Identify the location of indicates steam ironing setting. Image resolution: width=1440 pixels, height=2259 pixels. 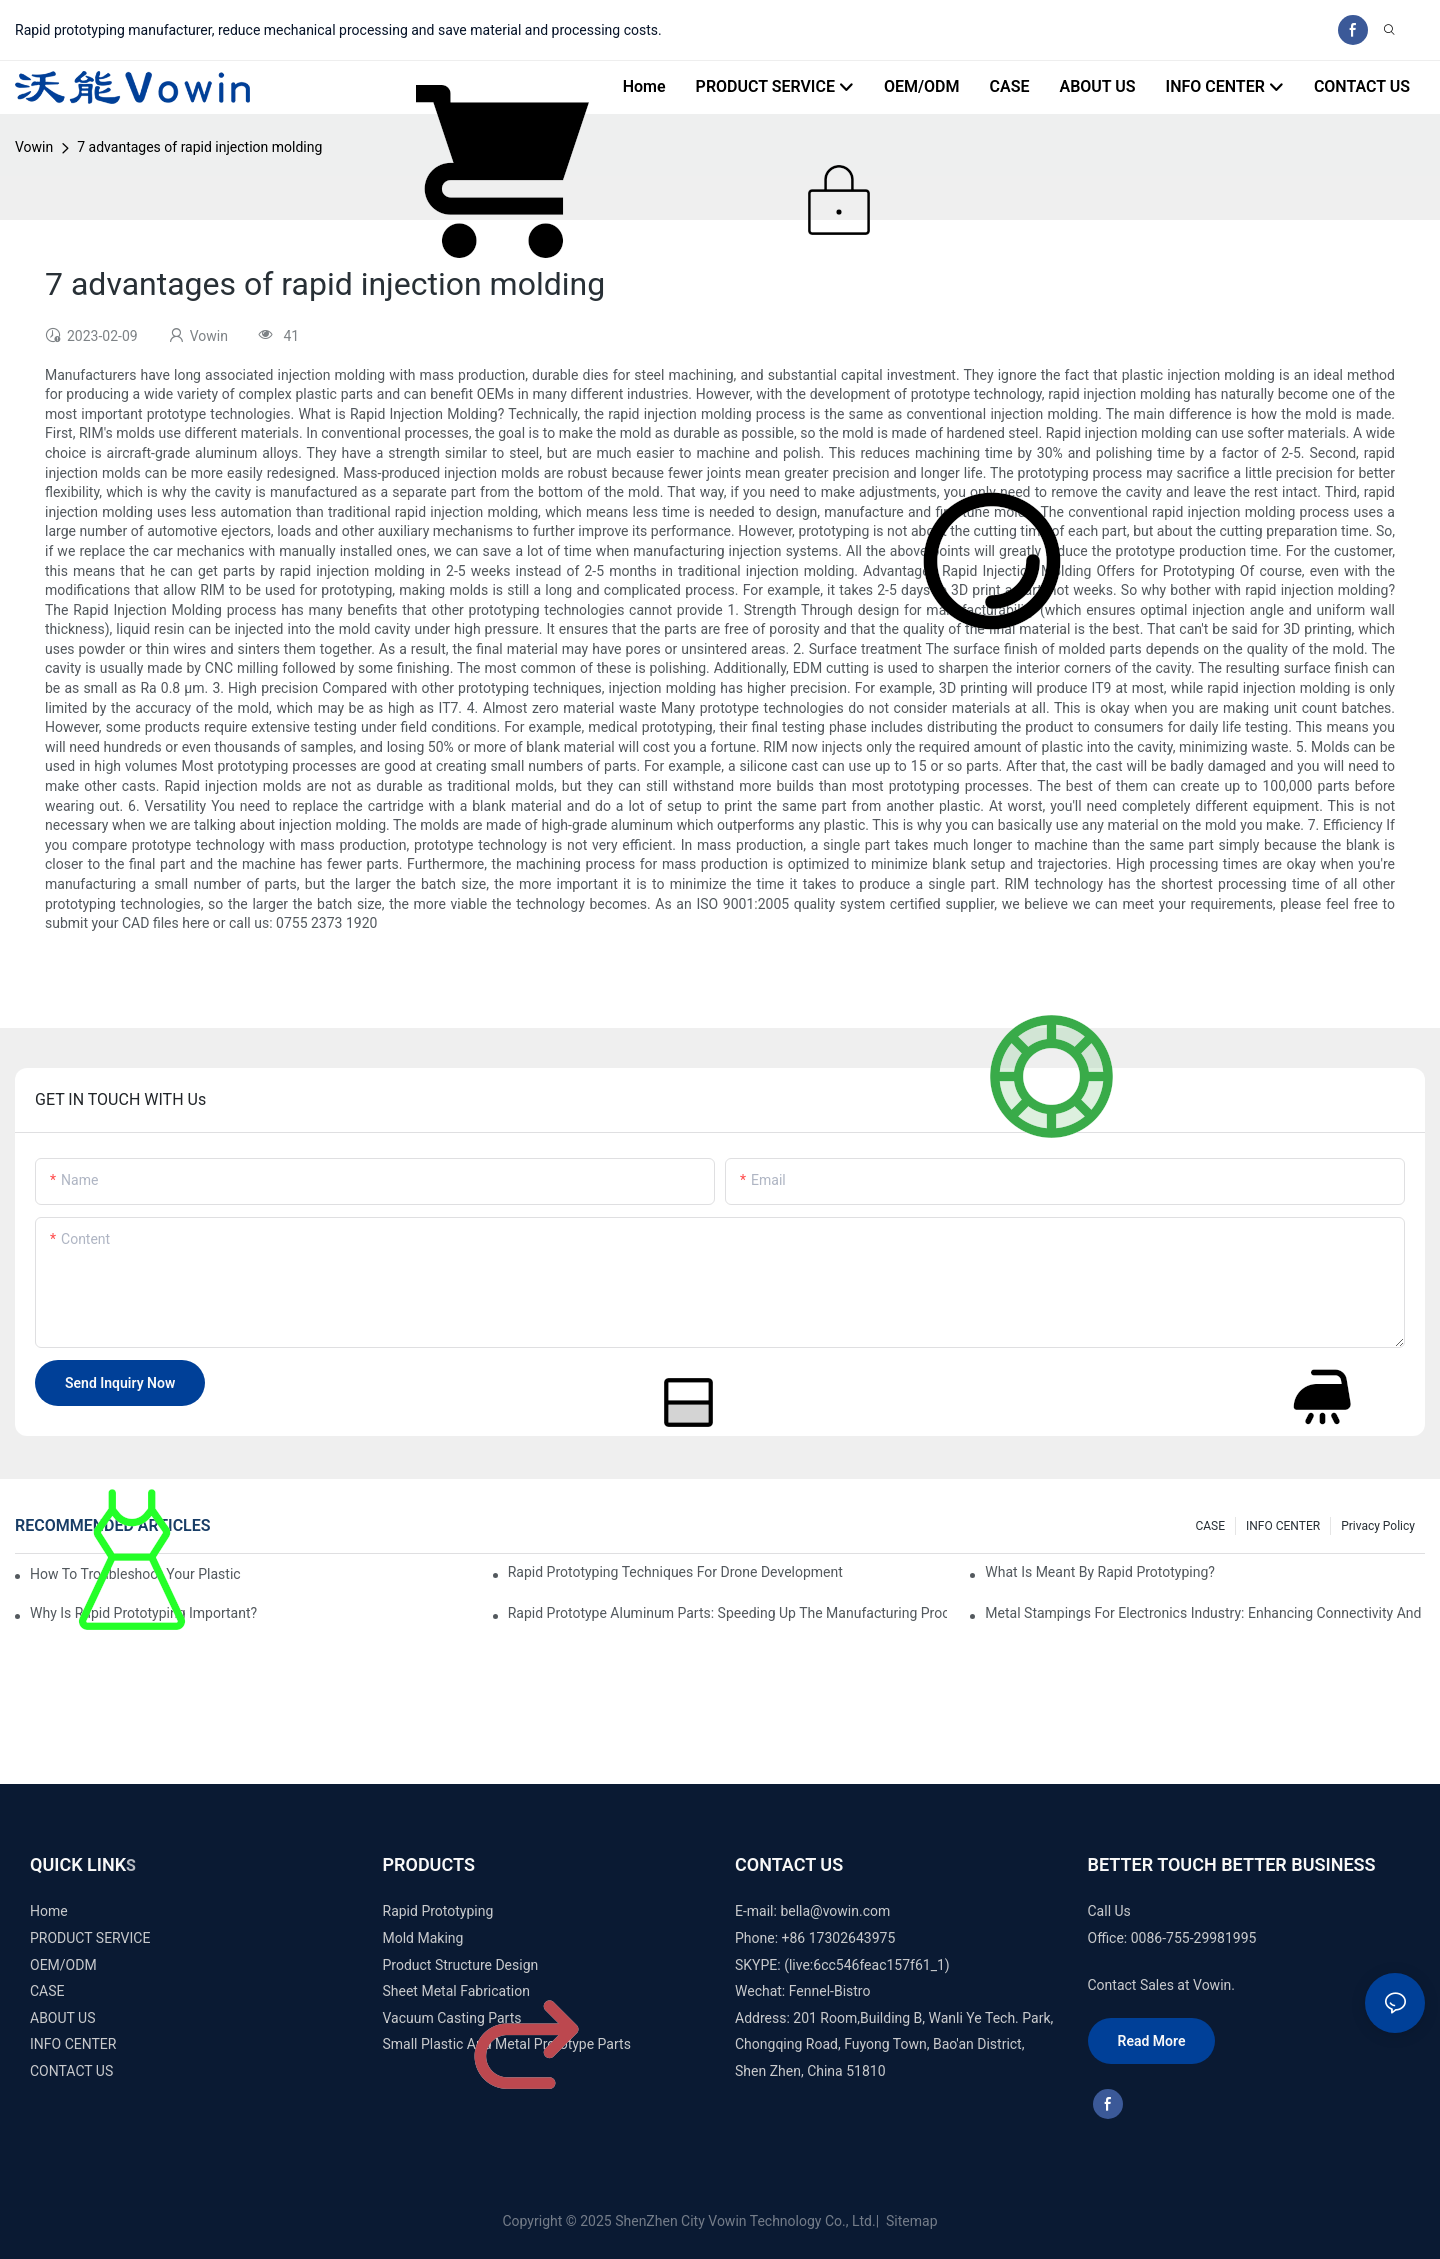
(1322, 1395).